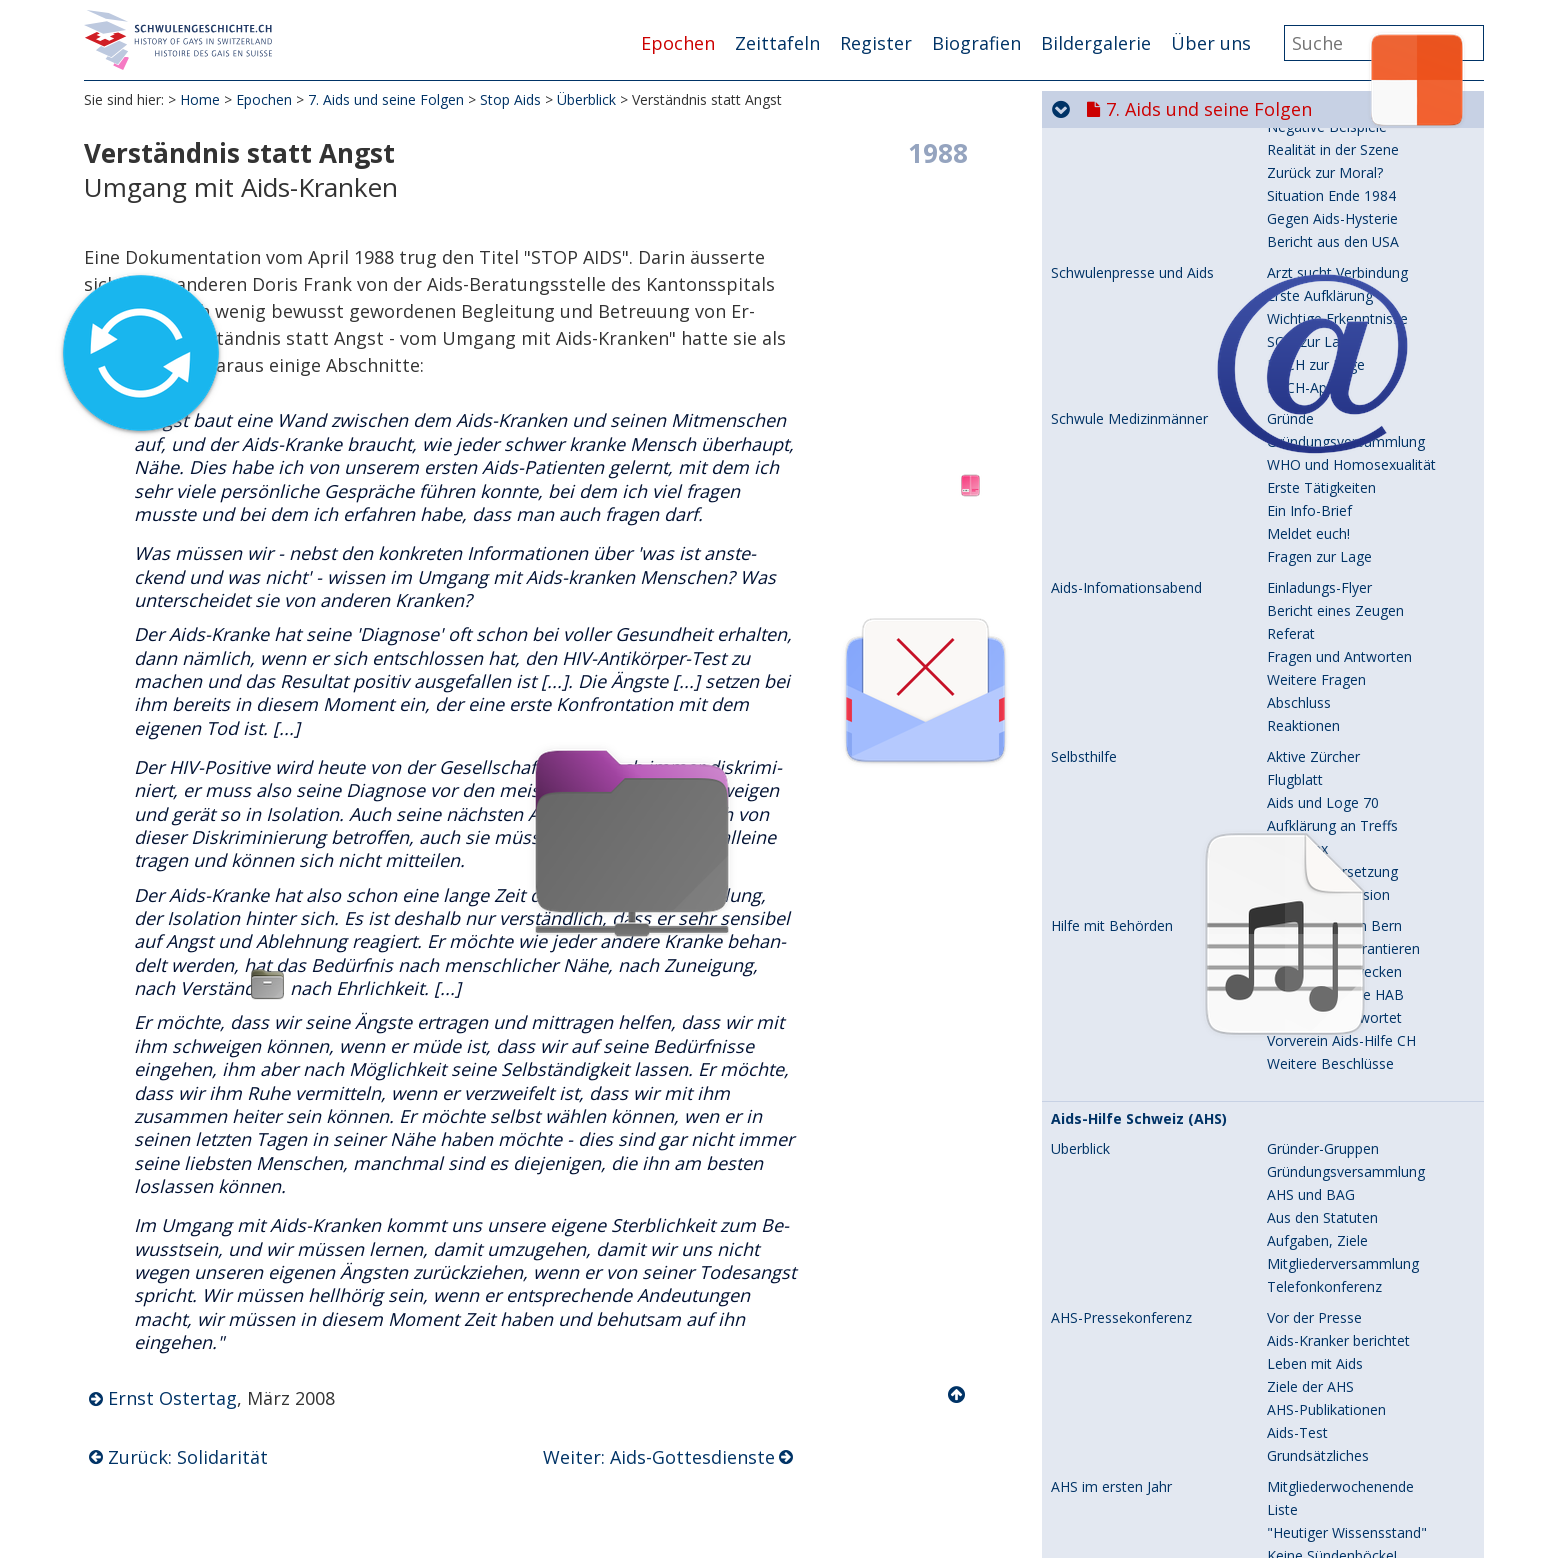 The height and width of the screenshot is (1568, 1568). Describe the element at coordinates (1285, 934) in the screenshot. I see `open a lilypond music notation file` at that location.